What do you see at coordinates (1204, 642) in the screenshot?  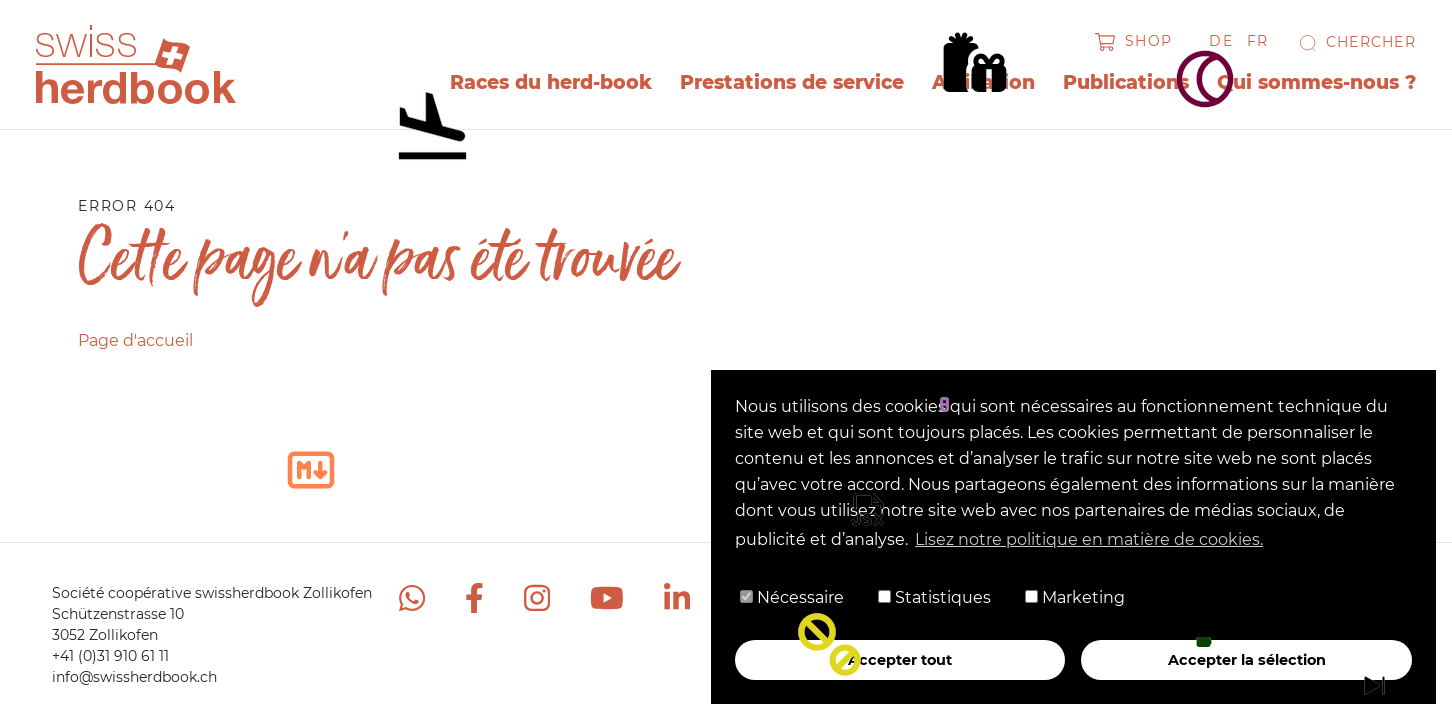 I see `indicates current battery level` at bounding box center [1204, 642].